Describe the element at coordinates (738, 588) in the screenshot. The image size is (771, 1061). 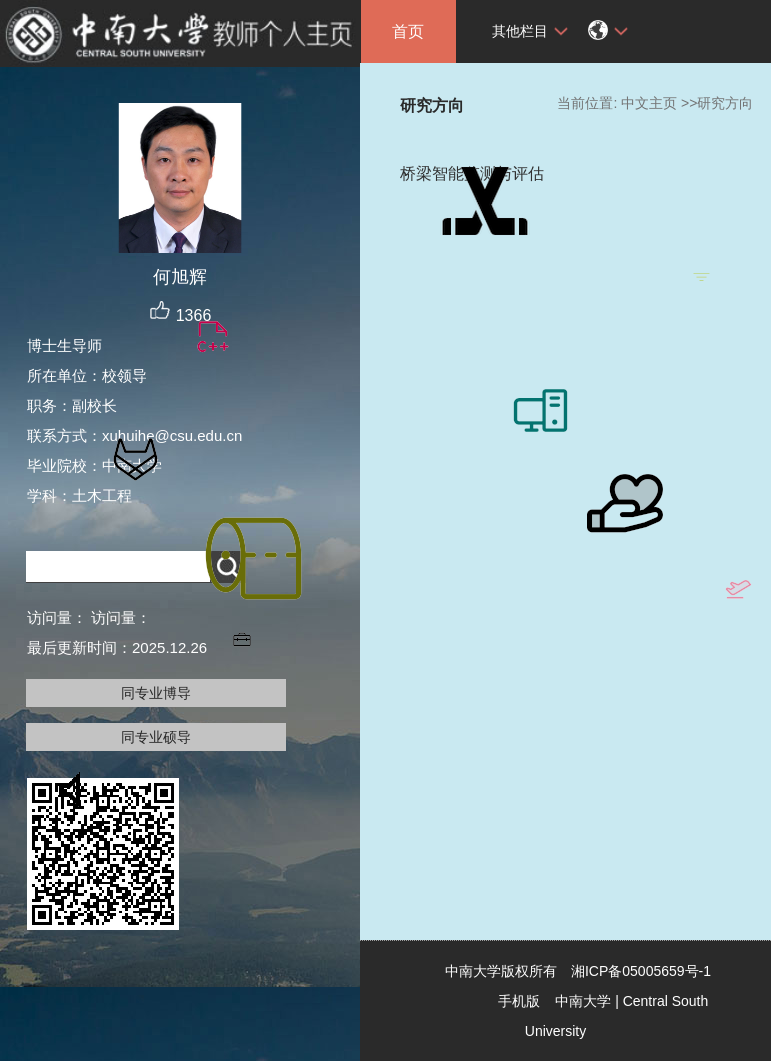
I see `flight departure or takeoff status` at that location.